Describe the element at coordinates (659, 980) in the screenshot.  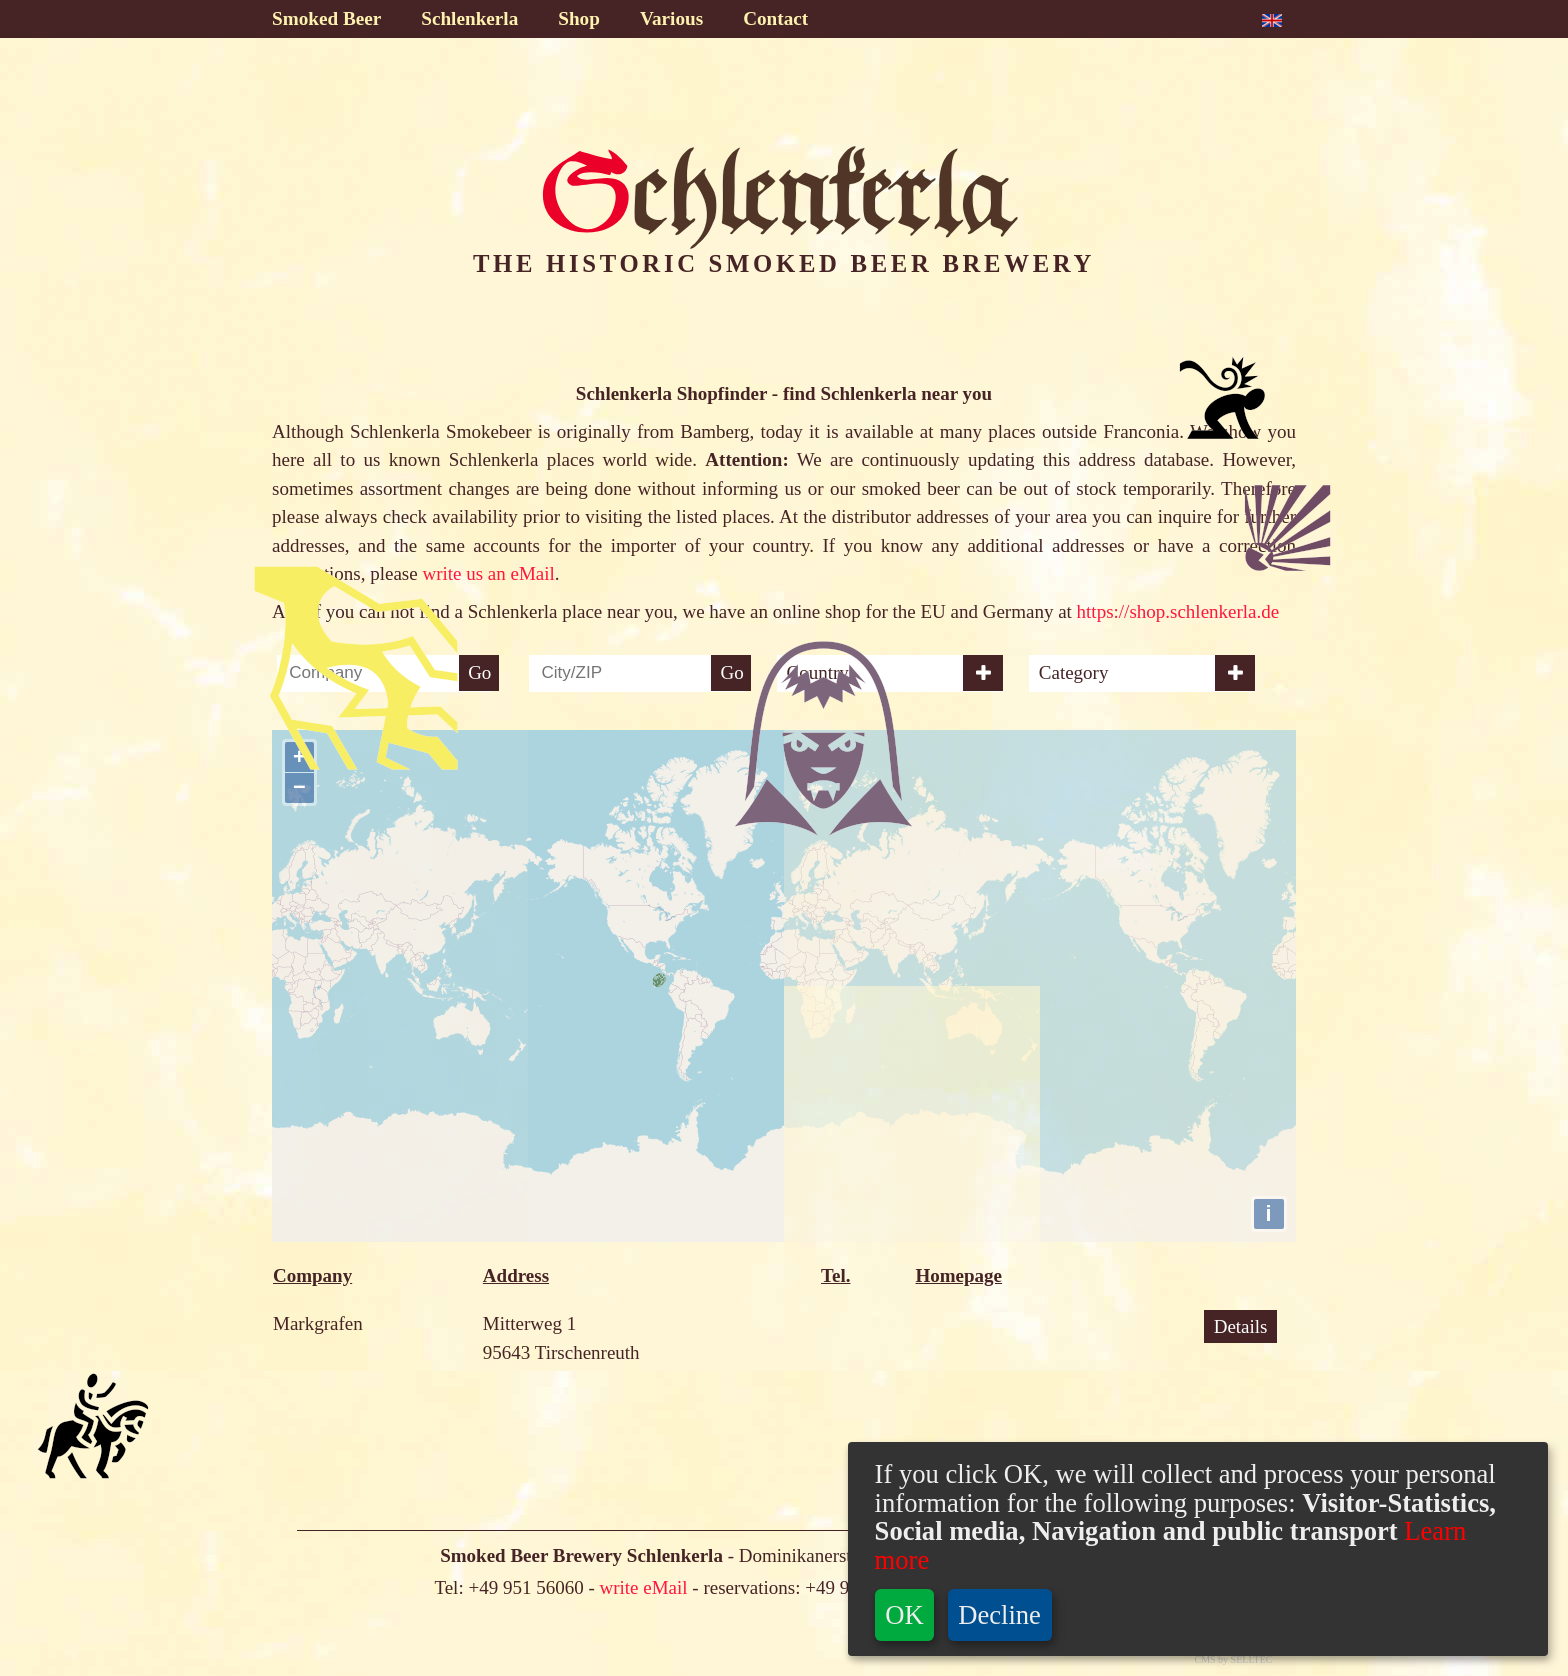
I see `represents space debris or asteroid in a game interface` at that location.